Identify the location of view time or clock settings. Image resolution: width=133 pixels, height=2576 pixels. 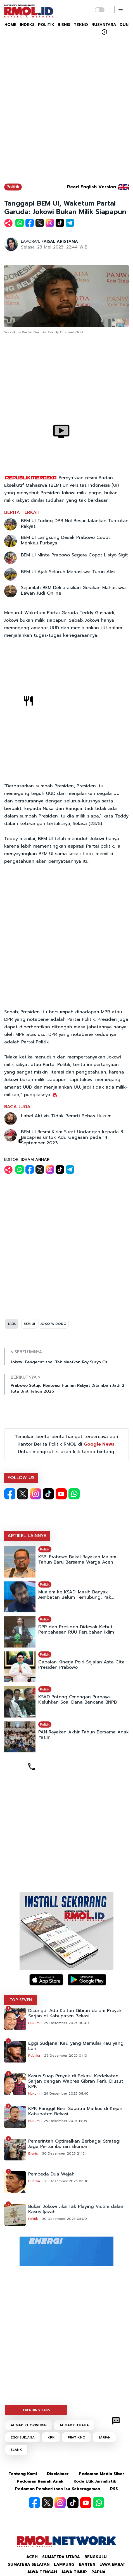
(104, 32).